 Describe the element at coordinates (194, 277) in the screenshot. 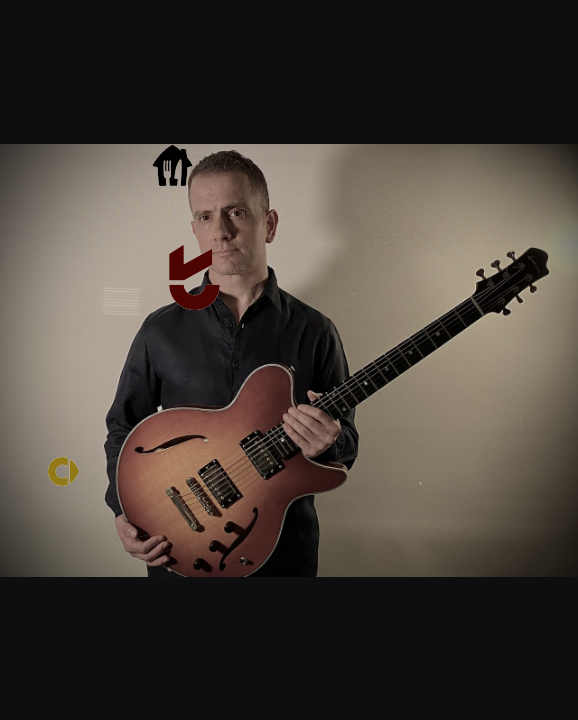

I see `open the Trivago hotel comparison app` at that location.